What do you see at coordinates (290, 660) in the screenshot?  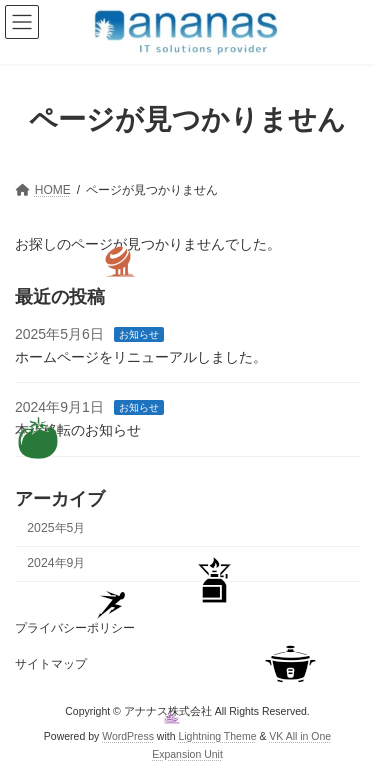 I see `access rice cooker settings or controls` at bounding box center [290, 660].